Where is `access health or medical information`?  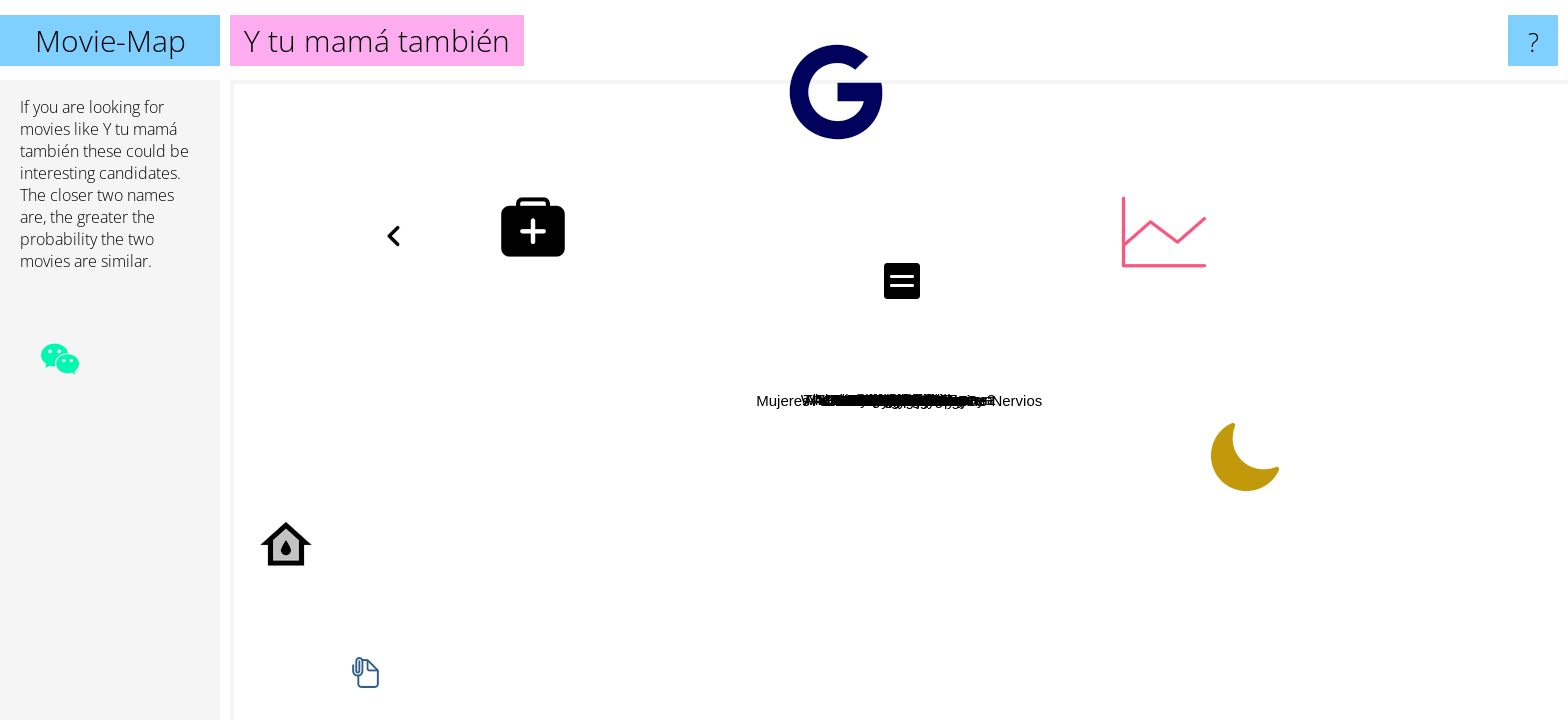 access health or medical information is located at coordinates (533, 227).